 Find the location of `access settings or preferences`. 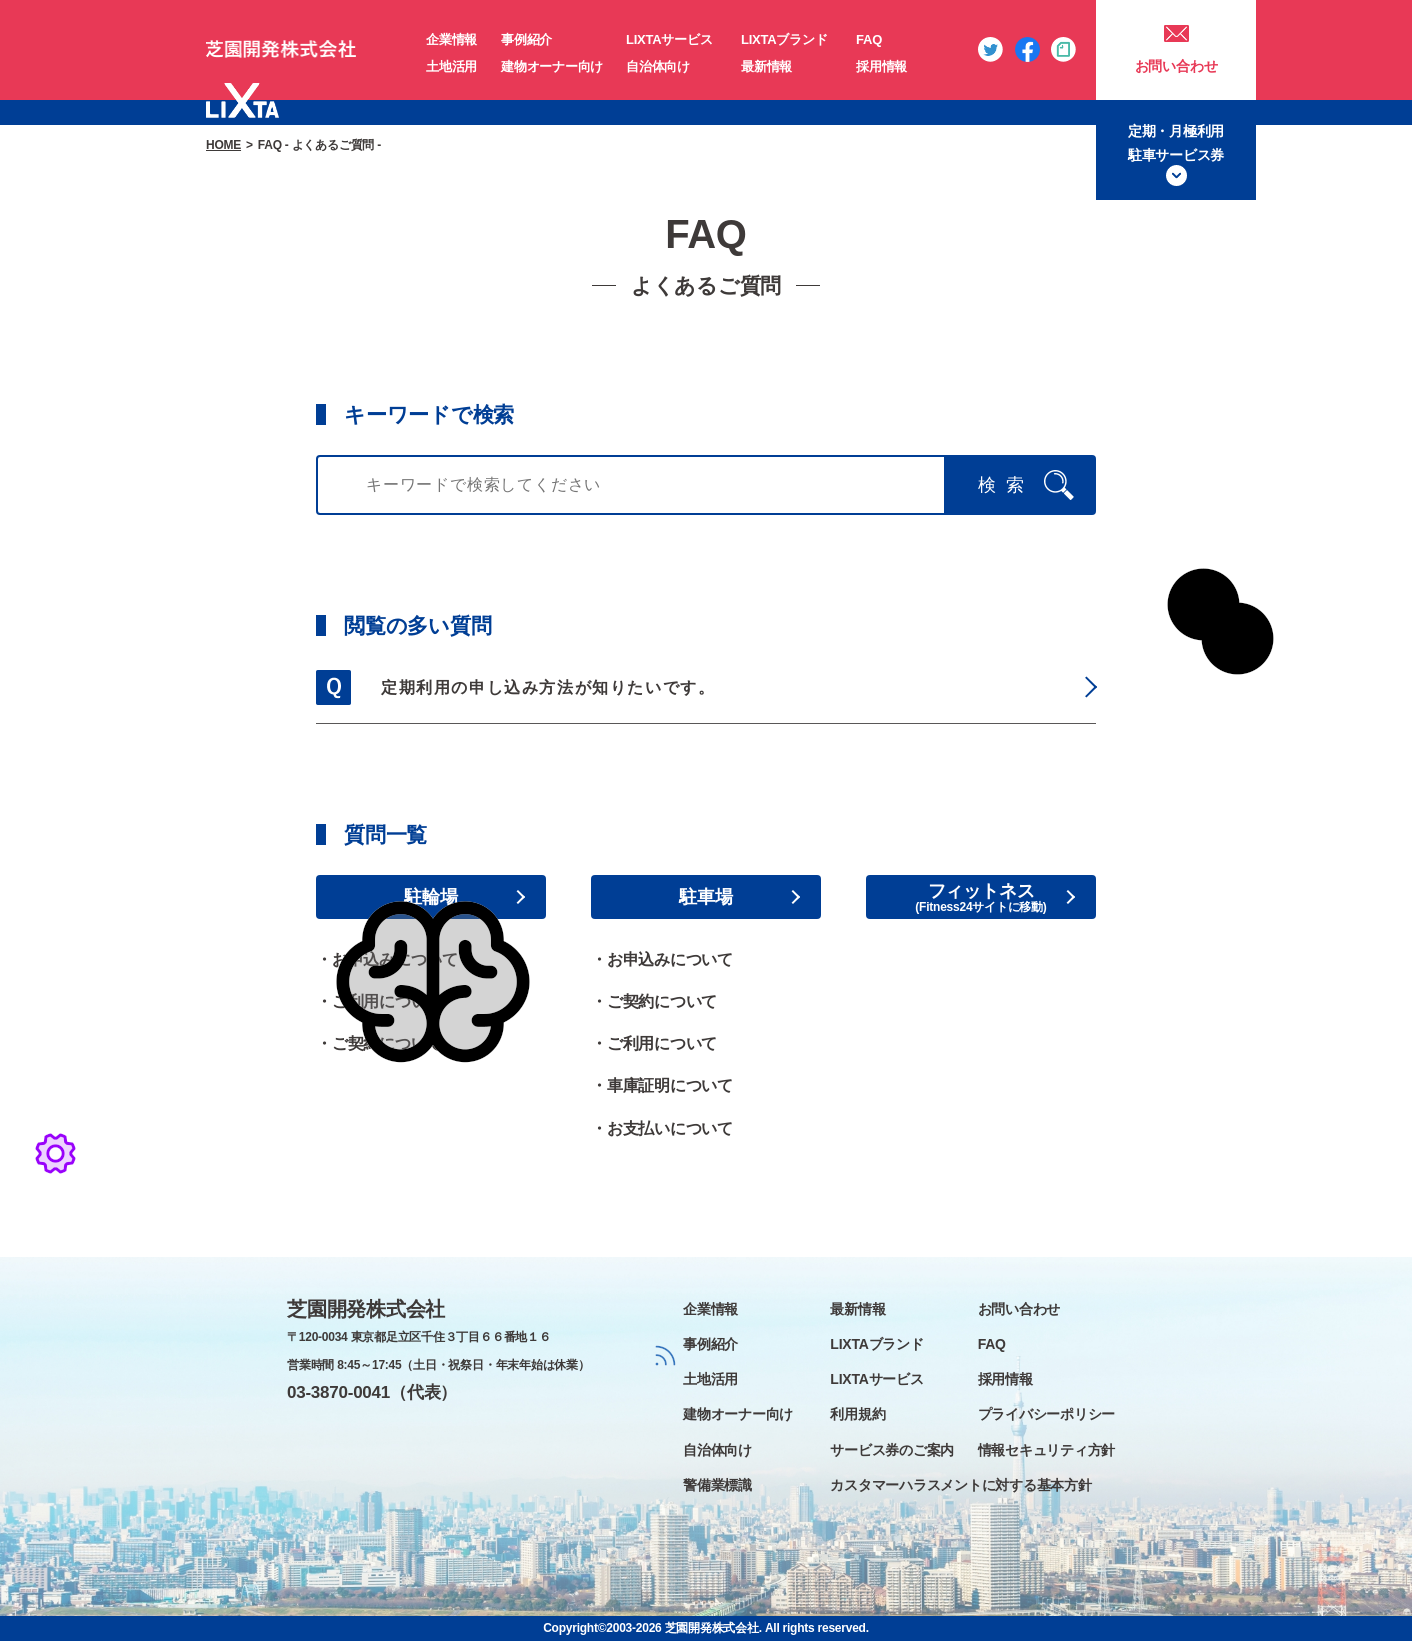

access settings or preferences is located at coordinates (55, 1153).